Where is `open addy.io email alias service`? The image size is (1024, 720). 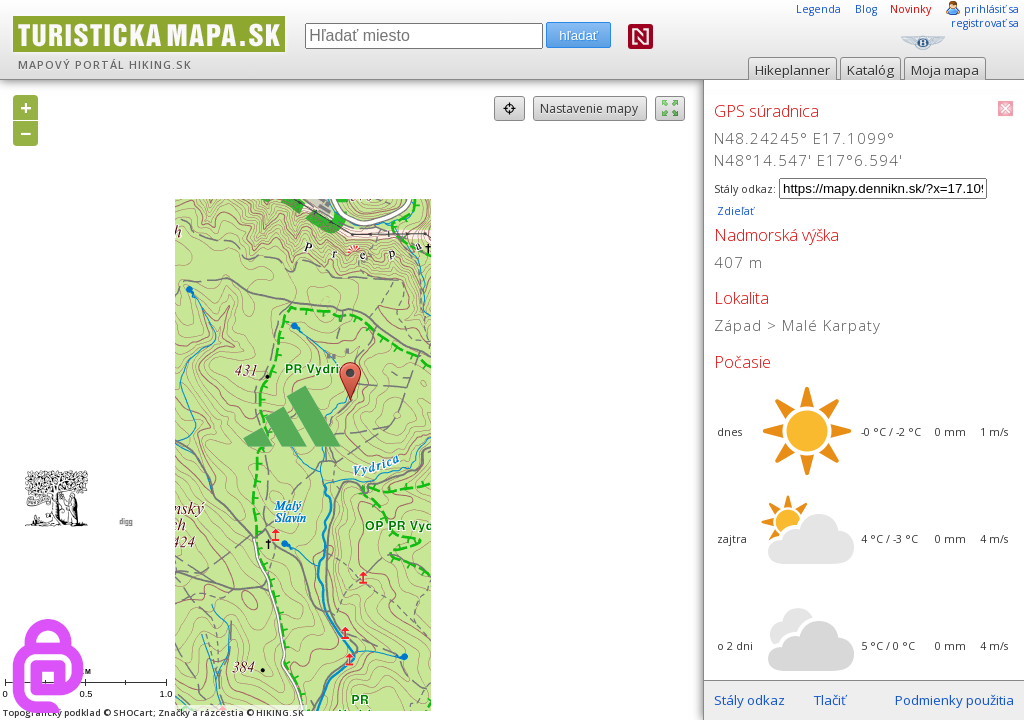 open addy.io email alias service is located at coordinates (48, 666).